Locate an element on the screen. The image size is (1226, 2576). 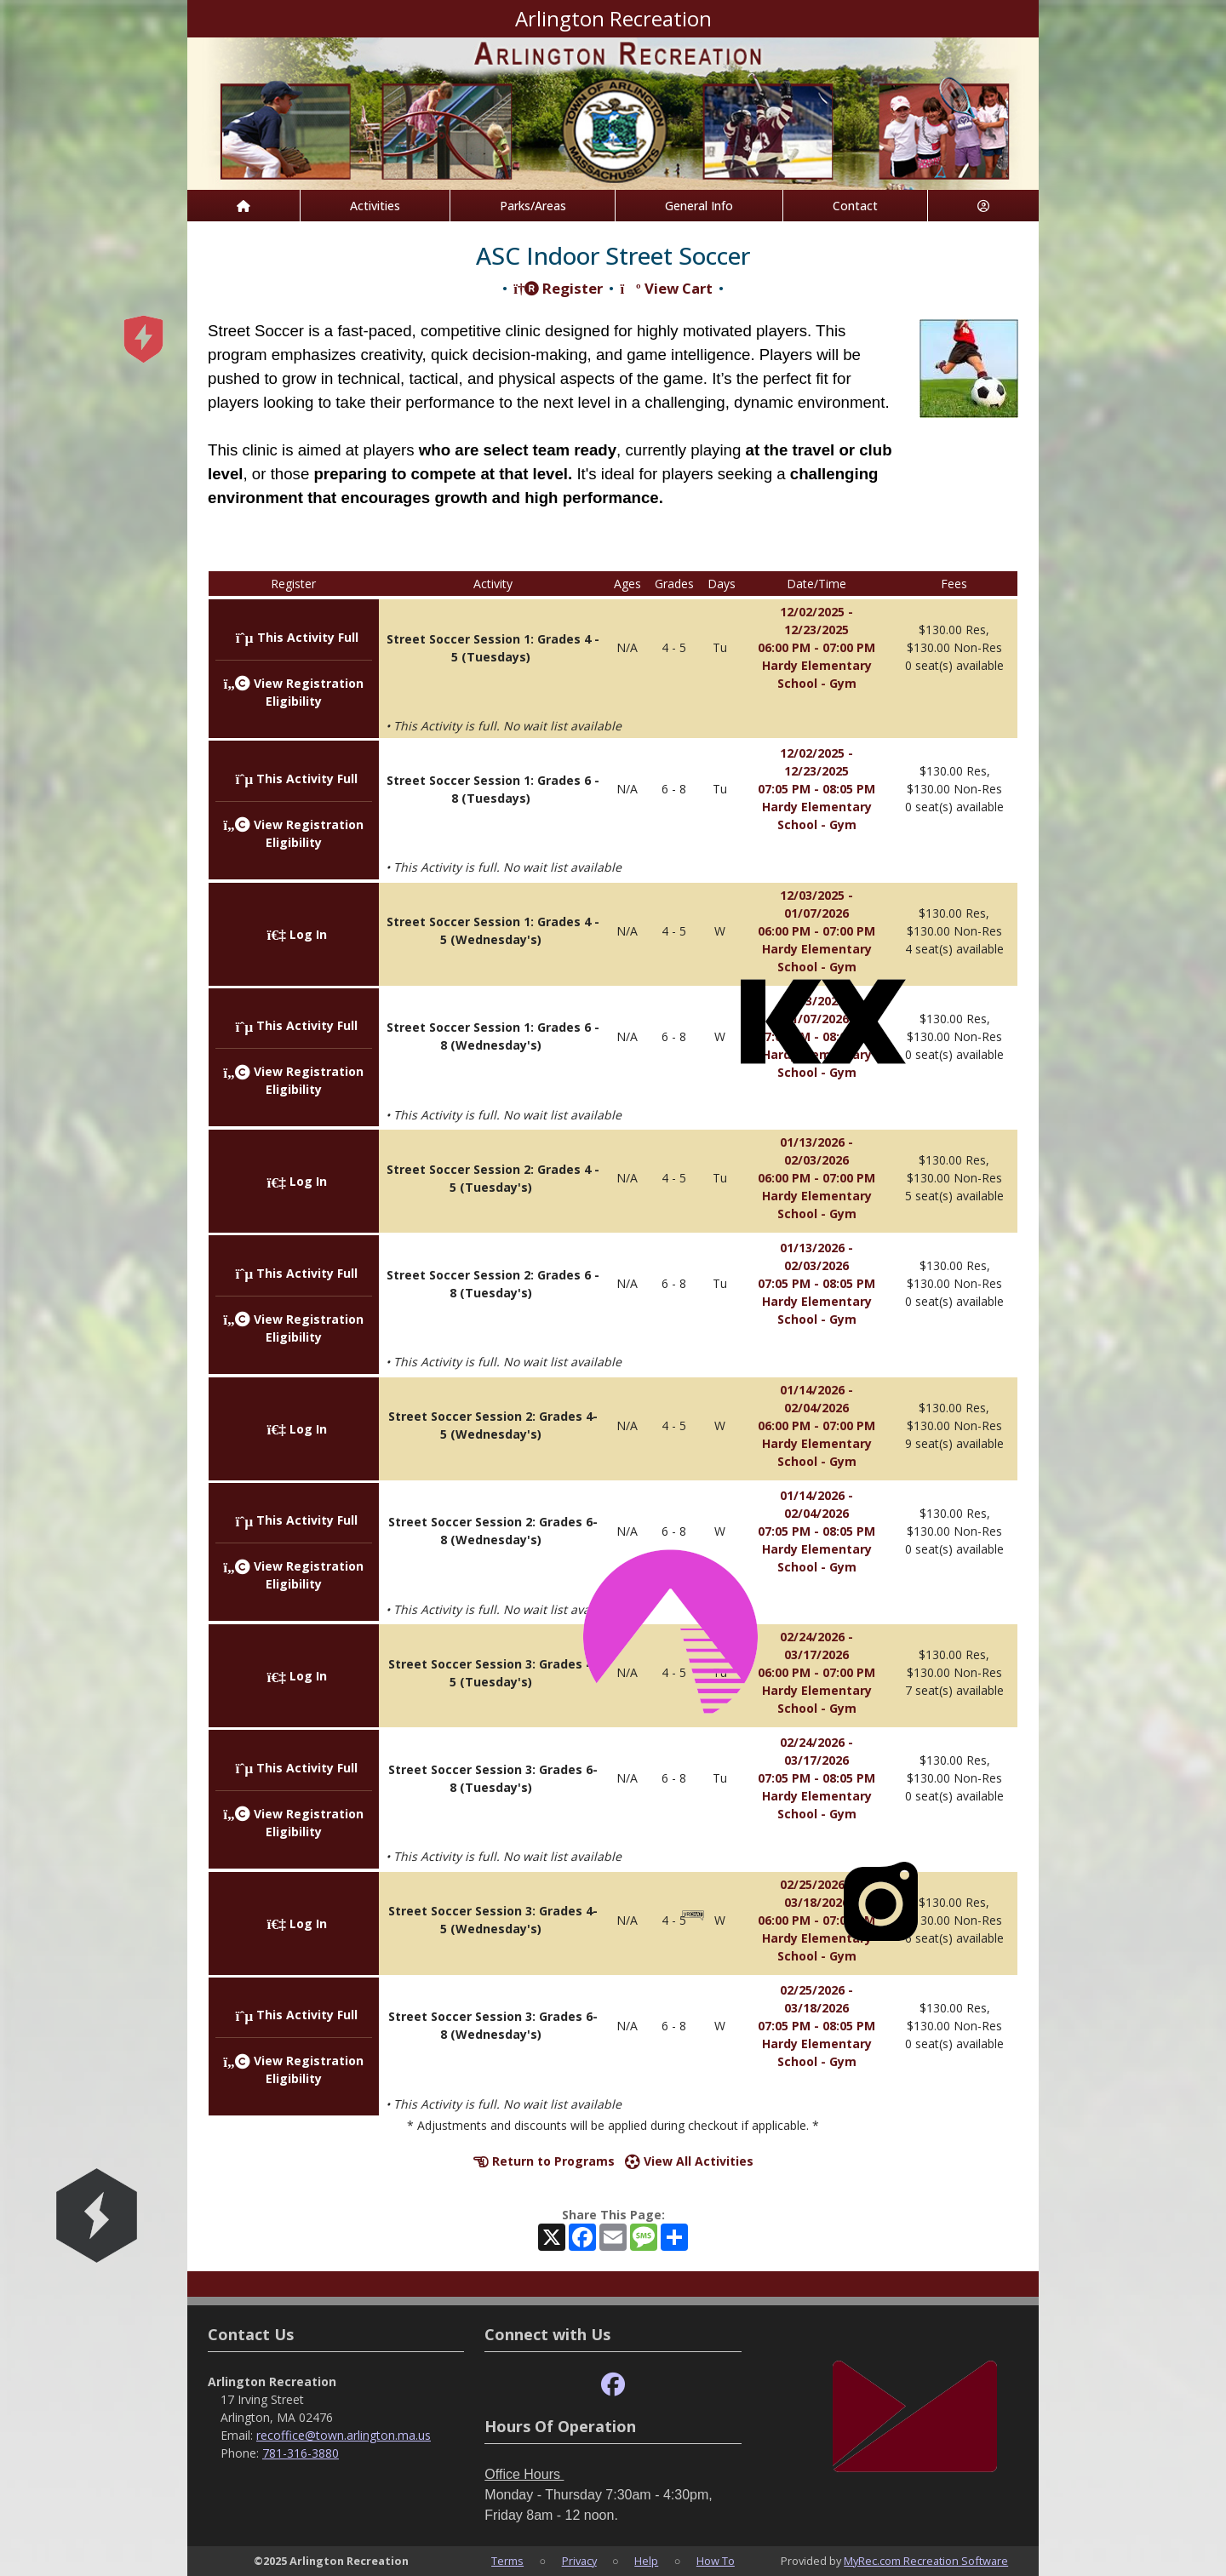
indicates active security protection or firewall enabled is located at coordinates (143, 339).